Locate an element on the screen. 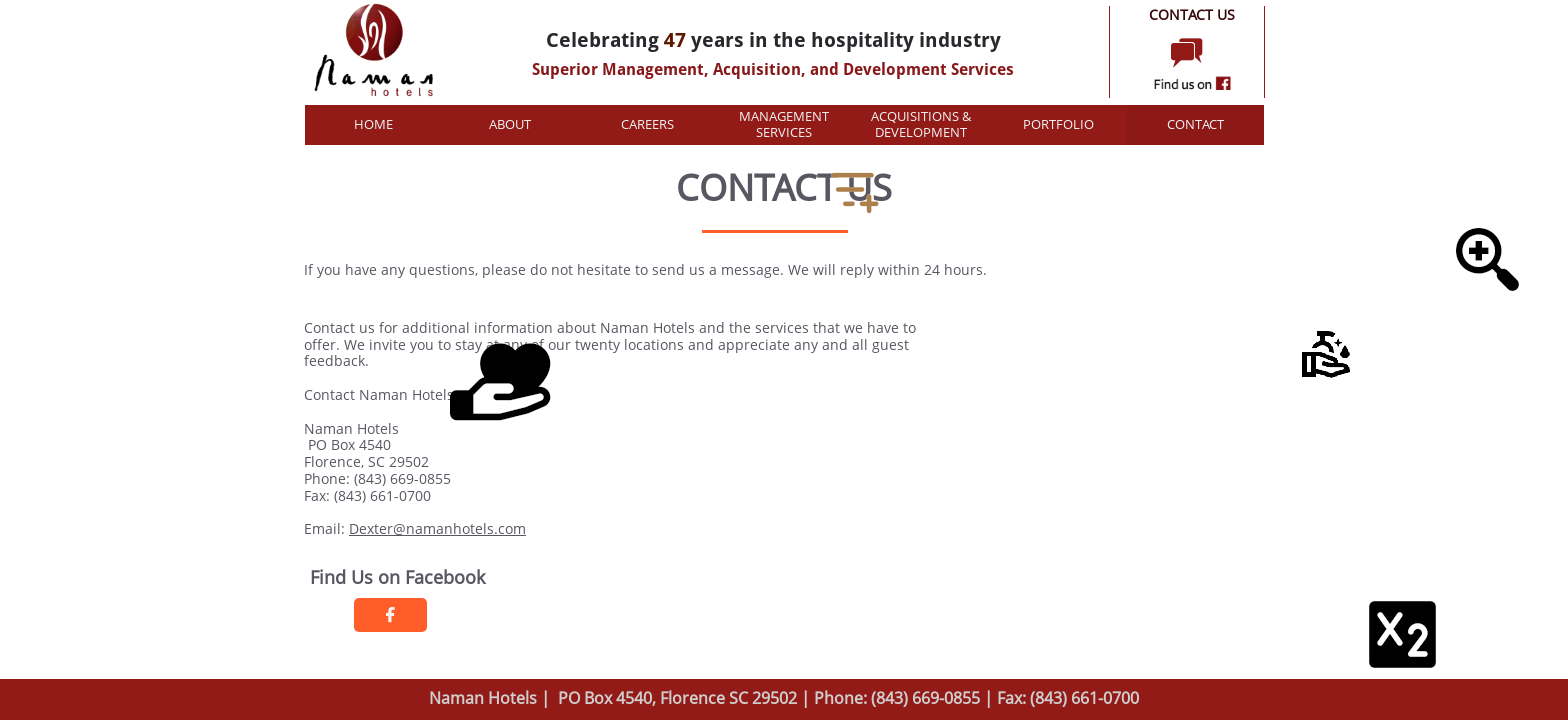  zoom in on content is located at coordinates (1488, 260).